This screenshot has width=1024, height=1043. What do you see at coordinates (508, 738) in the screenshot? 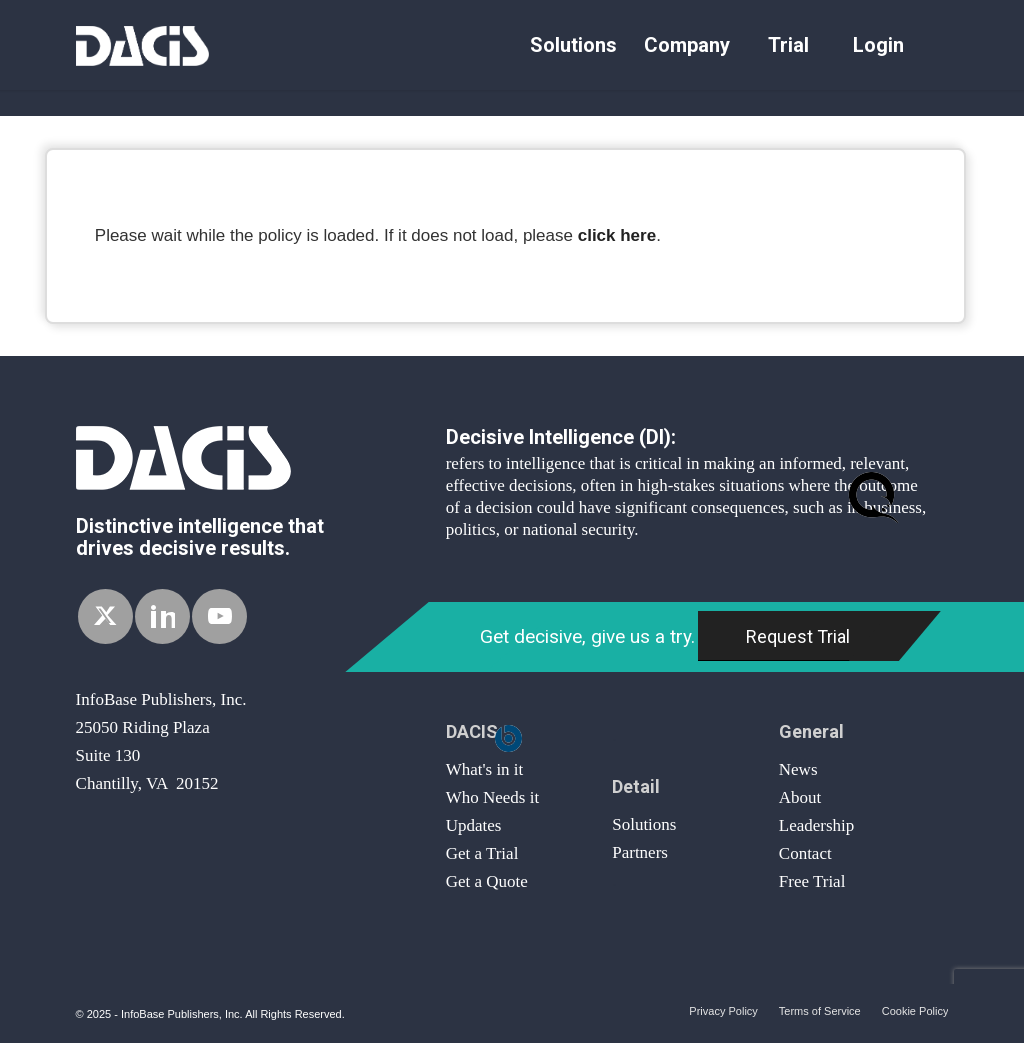
I see `open the Beats by Dre app` at bounding box center [508, 738].